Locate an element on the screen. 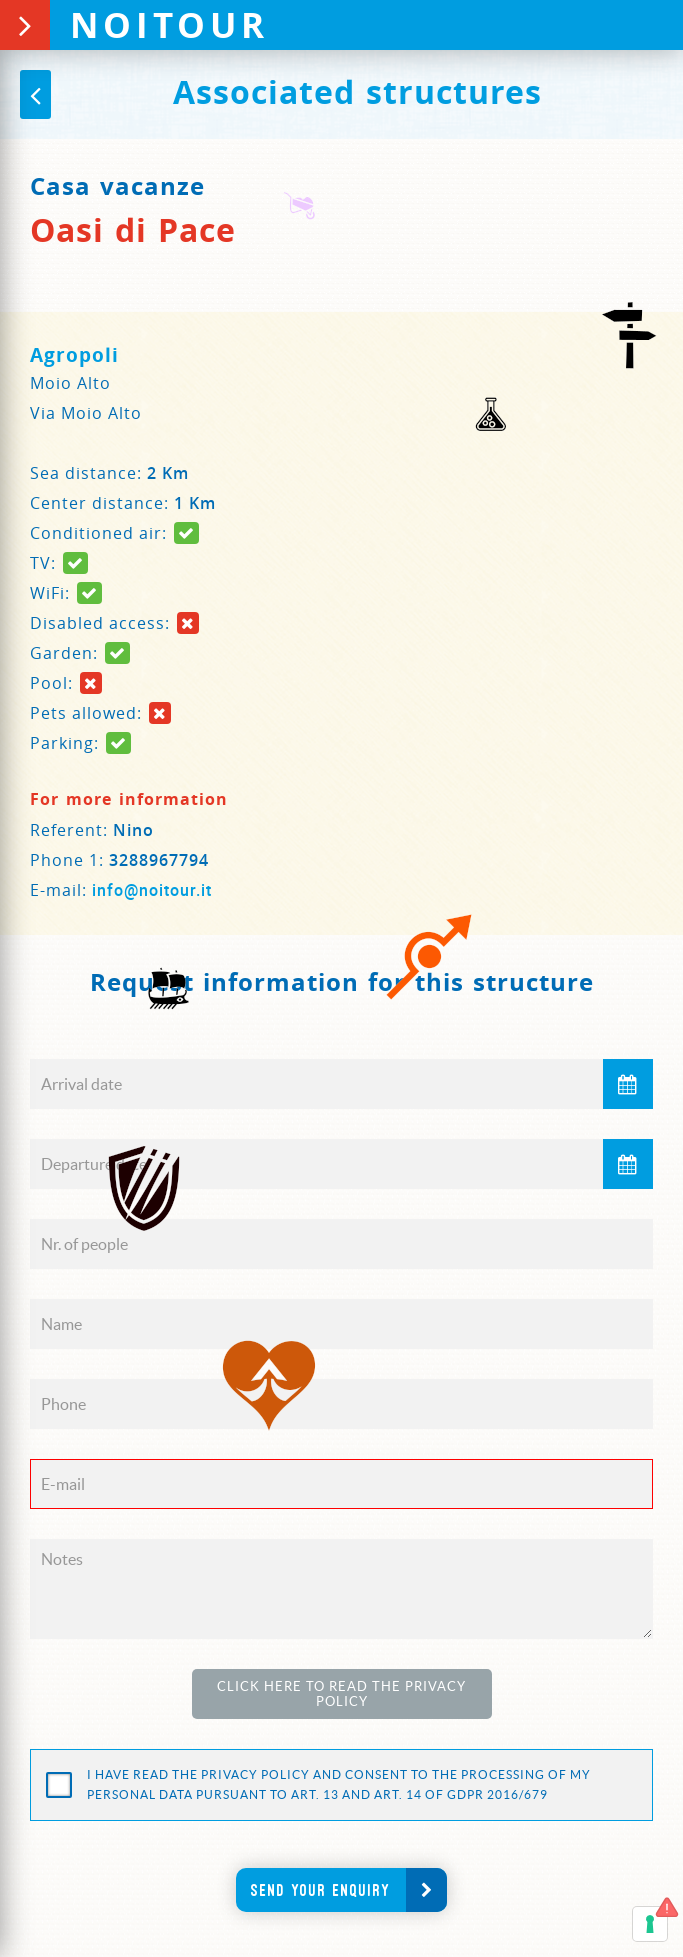 This screenshot has height=1957, width=683. access the chemistry or science section is located at coordinates (491, 414).